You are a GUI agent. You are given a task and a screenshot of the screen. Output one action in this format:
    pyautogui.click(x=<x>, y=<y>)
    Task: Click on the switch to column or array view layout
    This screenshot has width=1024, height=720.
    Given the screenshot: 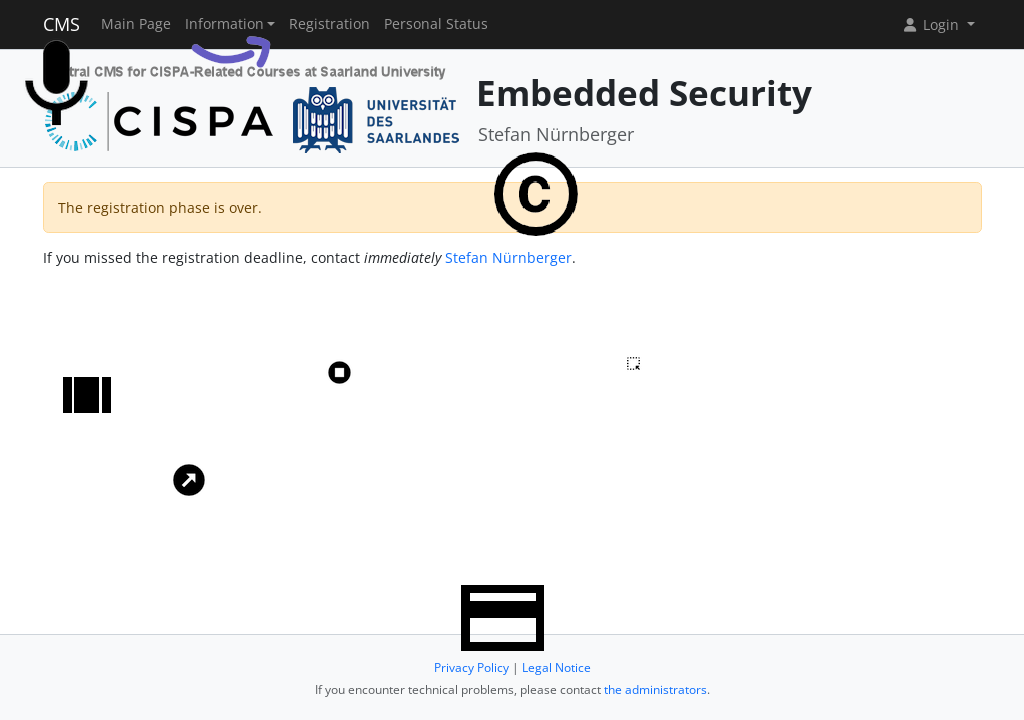 What is the action you would take?
    pyautogui.click(x=85, y=396)
    